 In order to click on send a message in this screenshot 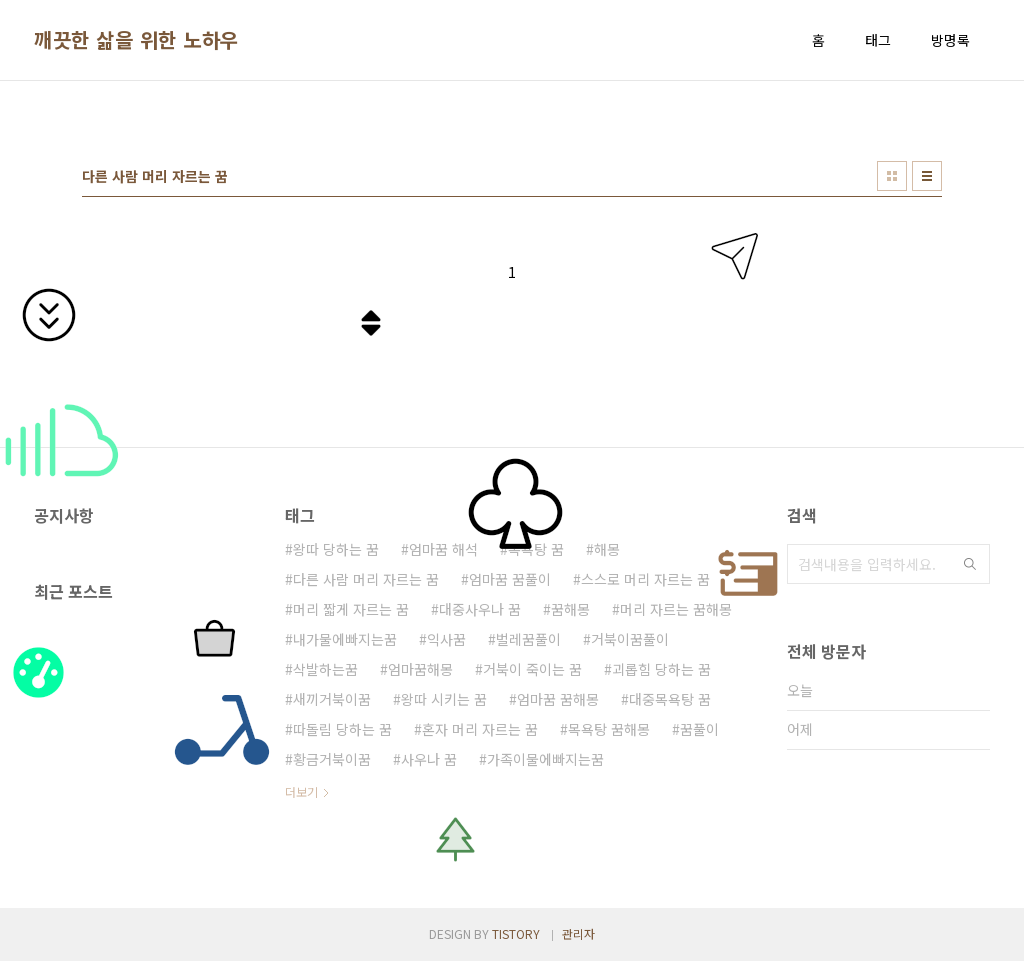, I will do `click(736, 254)`.